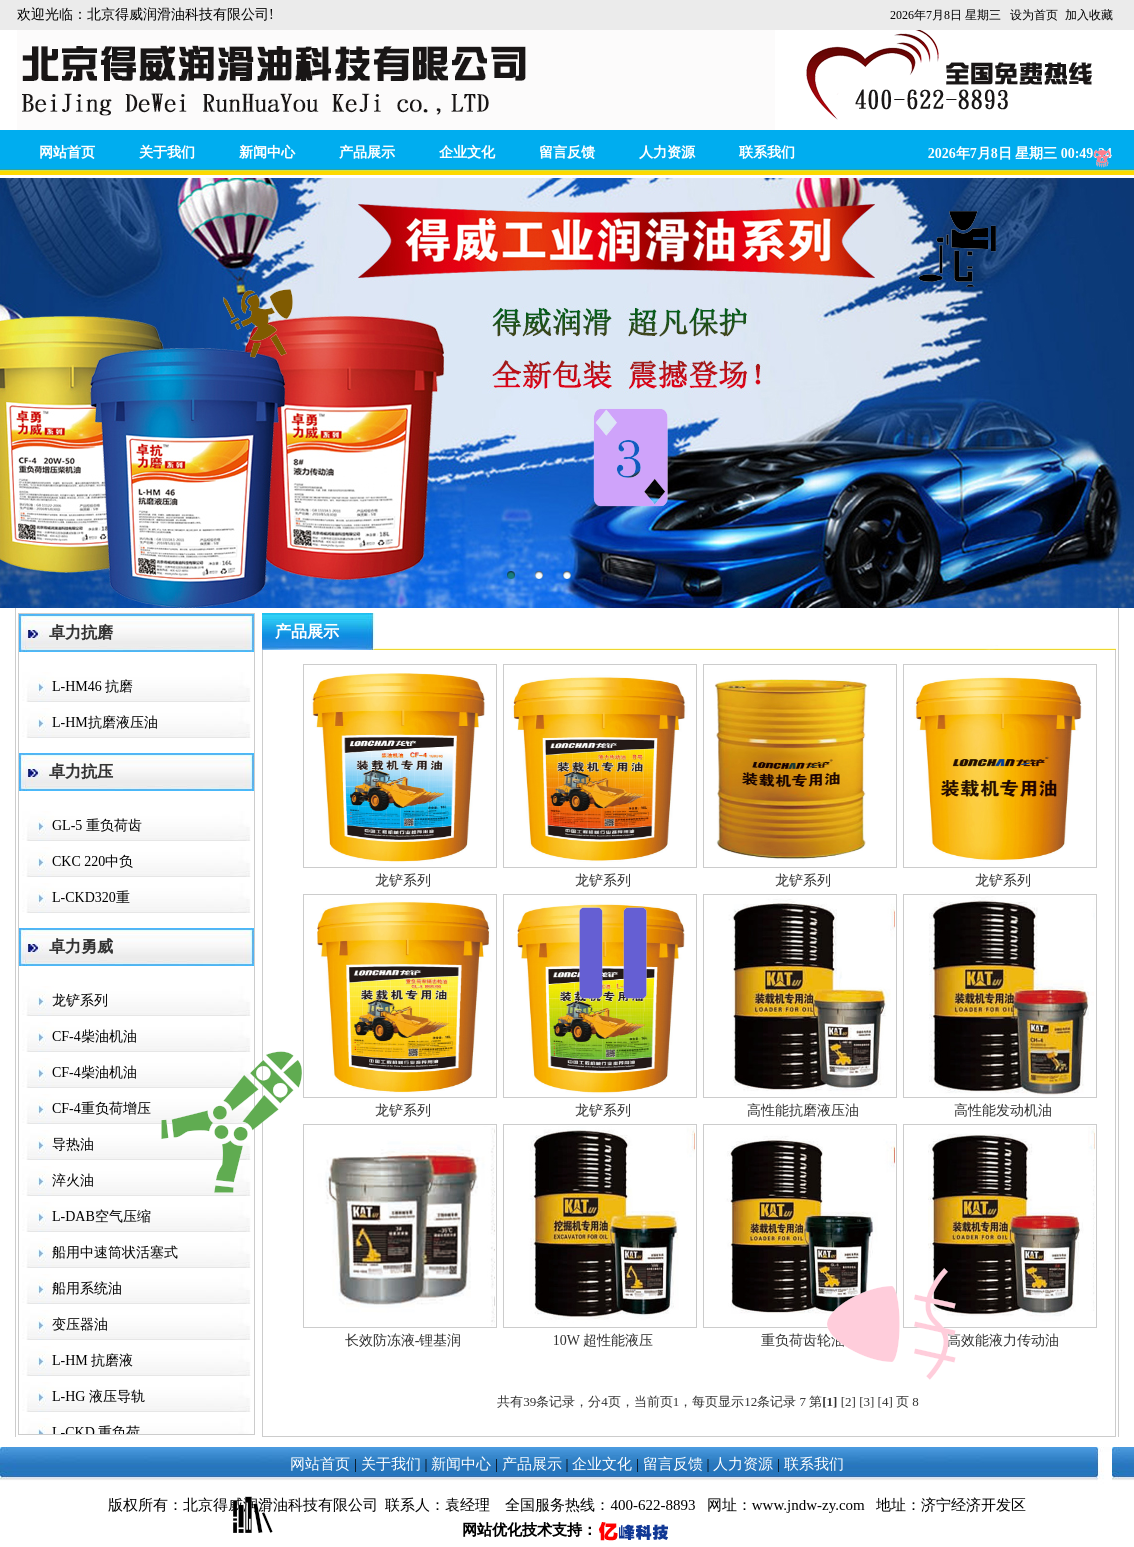  I want to click on select manual meat grinder tool or equipment, so click(958, 249).